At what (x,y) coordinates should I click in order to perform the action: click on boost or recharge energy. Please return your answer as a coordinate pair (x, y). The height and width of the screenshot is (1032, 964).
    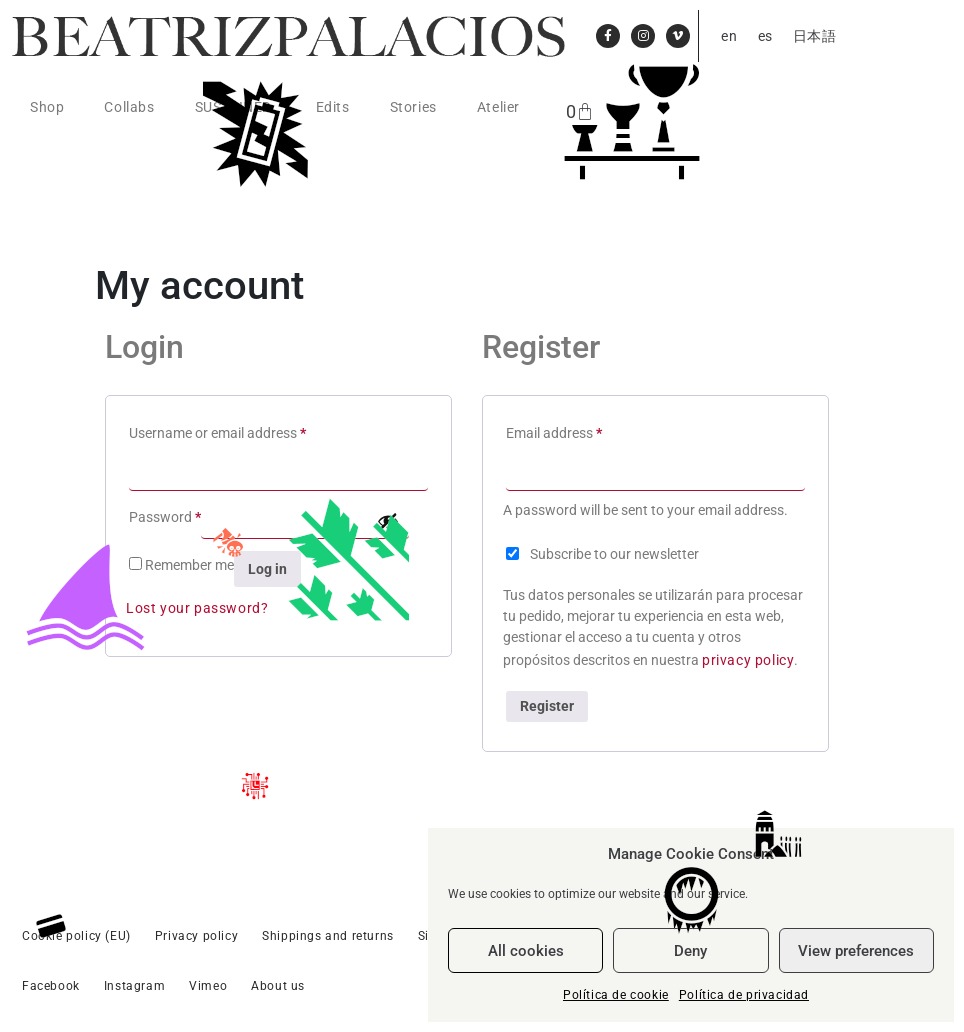
    Looking at the image, I should click on (255, 134).